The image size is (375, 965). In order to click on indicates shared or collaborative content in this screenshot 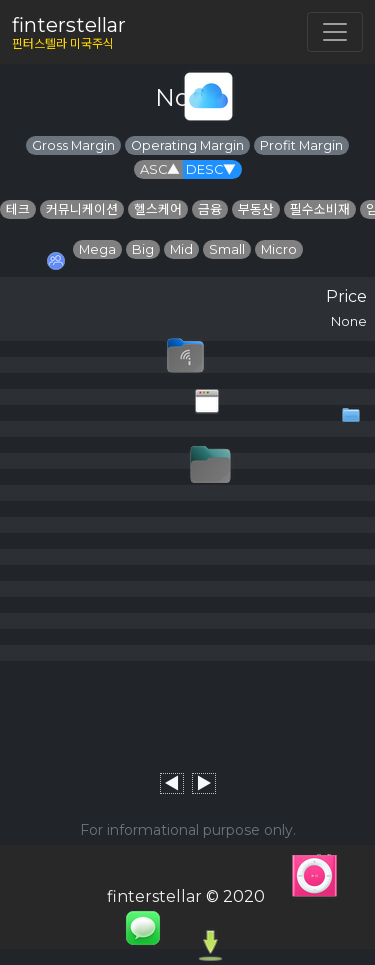, I will do `click(56, 261)`.